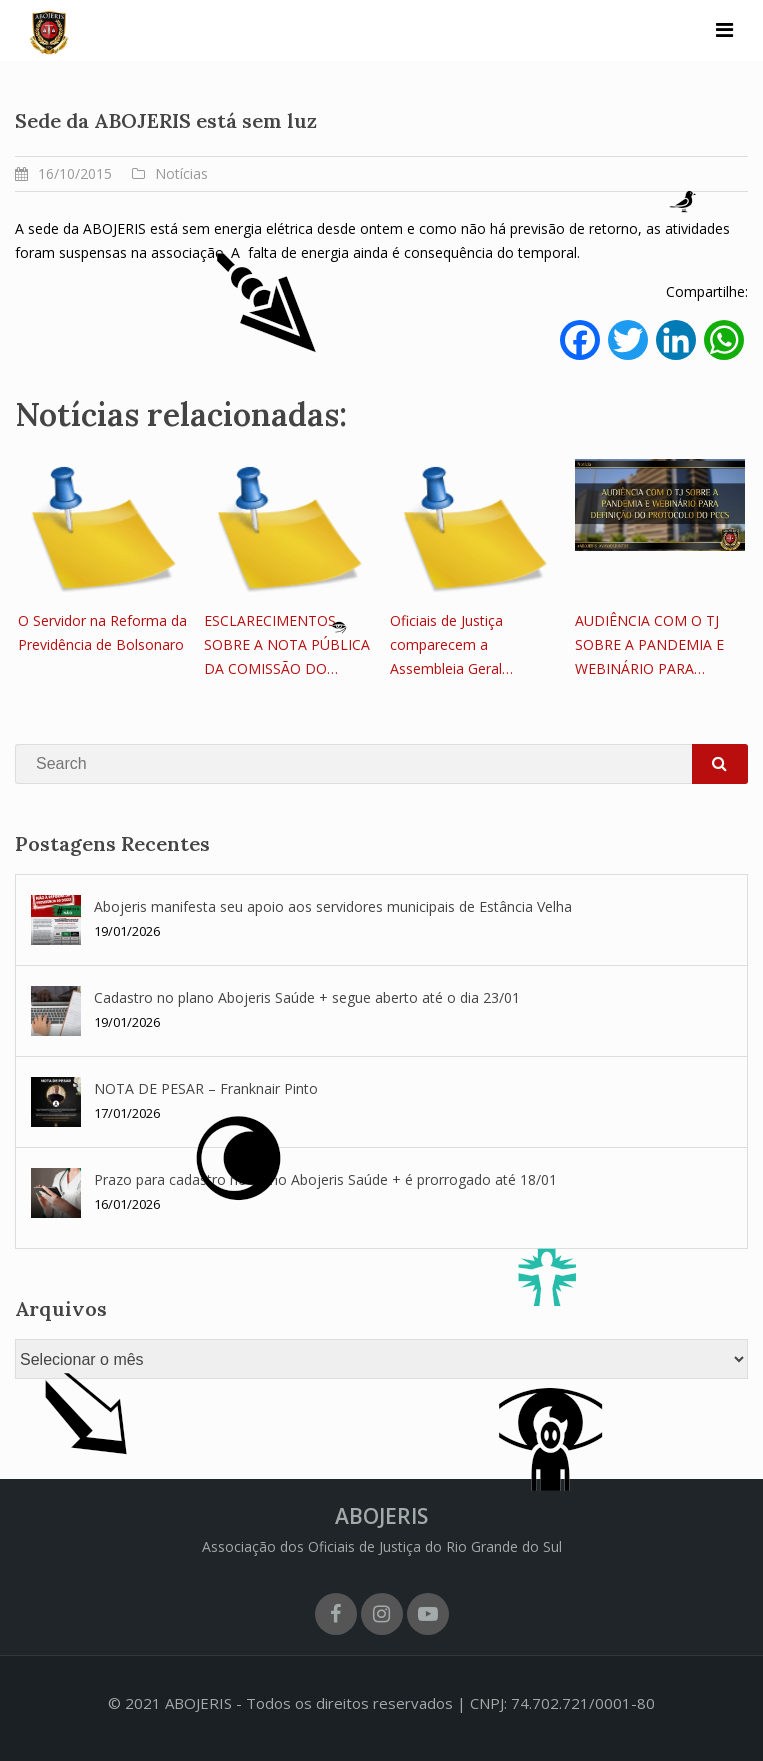  I want to click on indicates eye strain or fatigue warning, so click(339, 626).